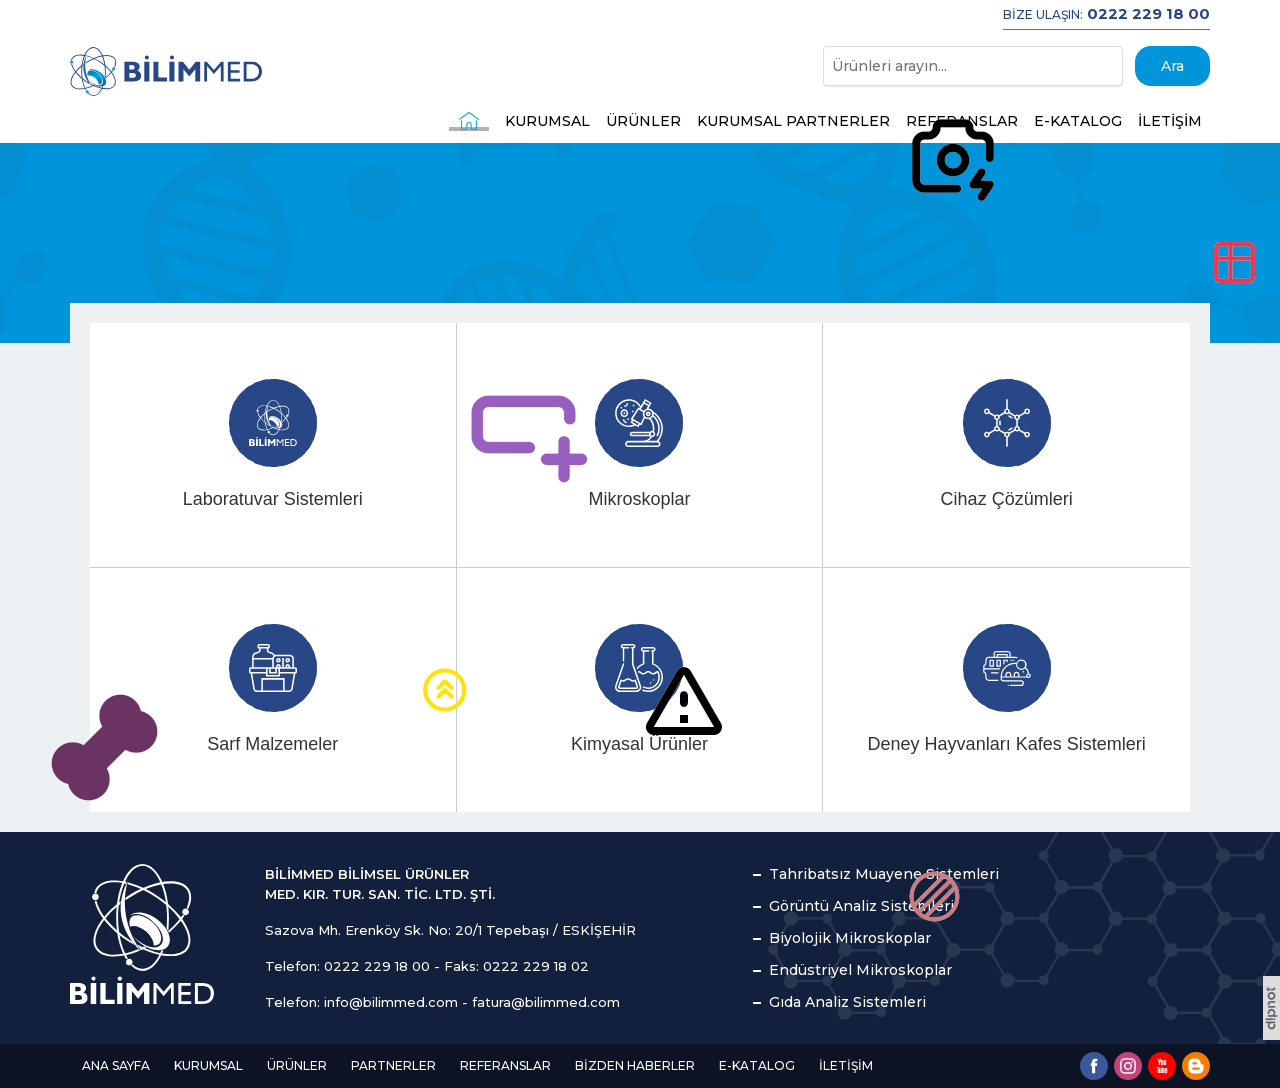  Describe the element at coordinates (934, 896) in the screenshot. I see `indicates restricted or prohibited action` at that location.